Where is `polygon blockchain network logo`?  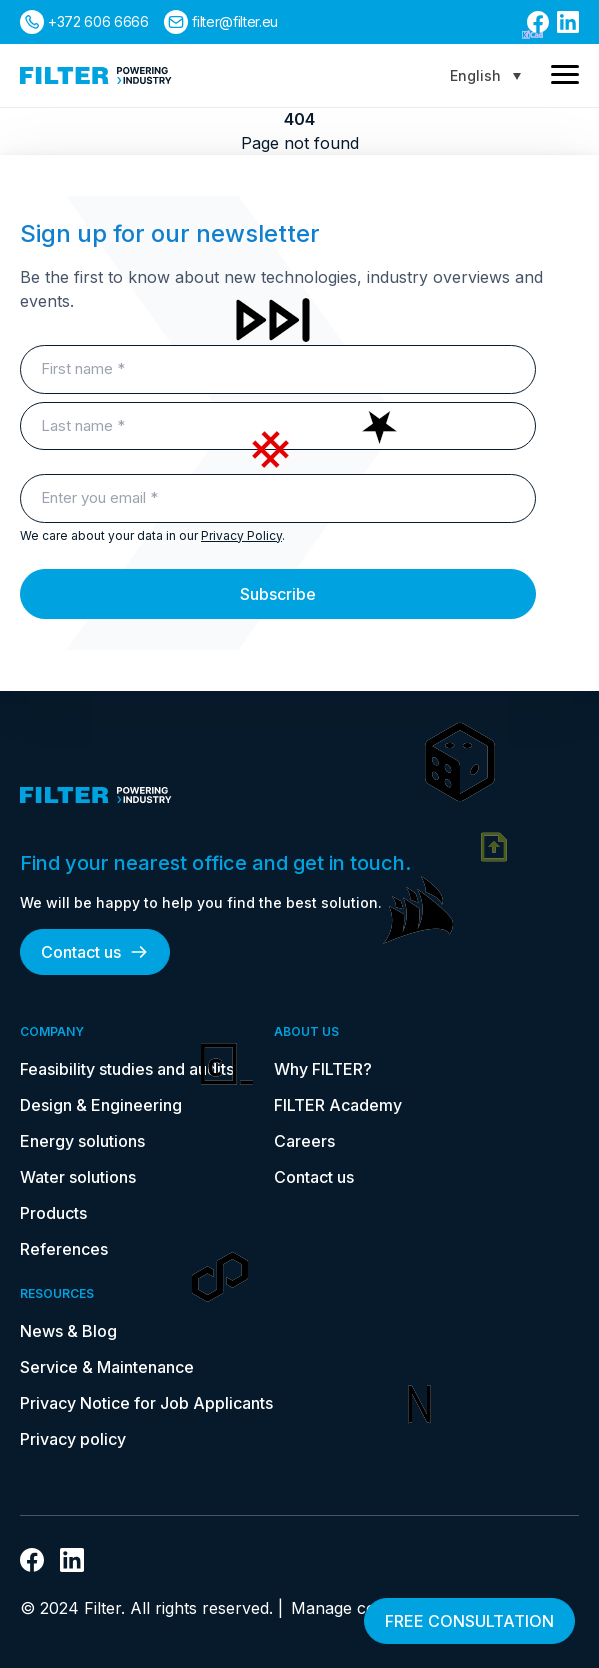 polygon blockchain network logo is located at coordinates (220, 1277).